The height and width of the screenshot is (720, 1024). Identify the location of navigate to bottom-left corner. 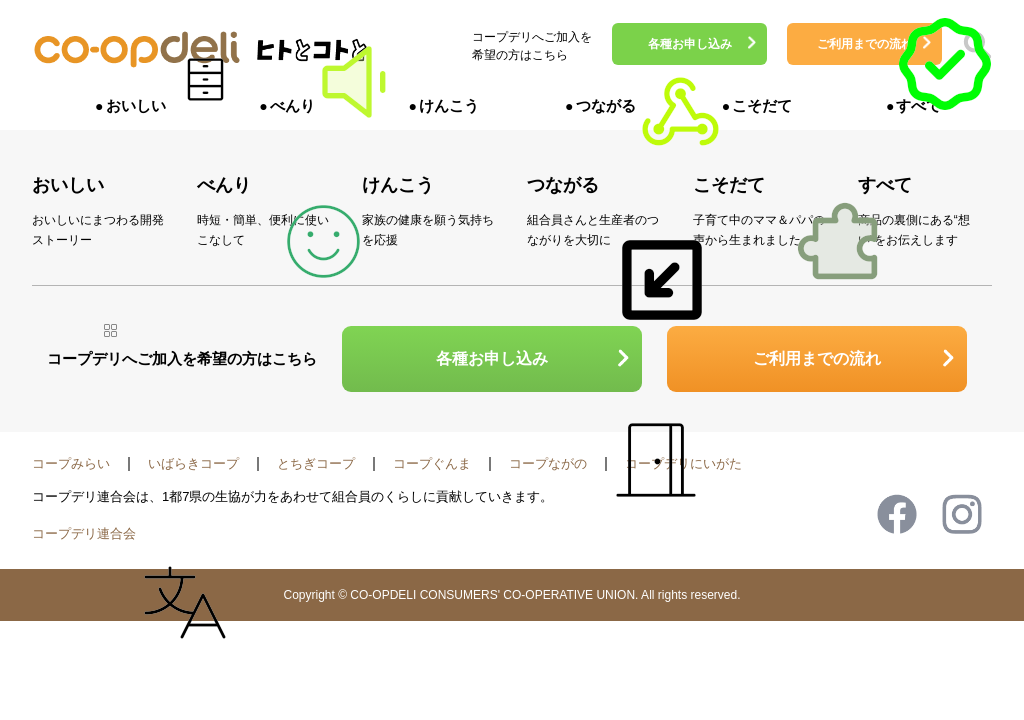
(662, 280).